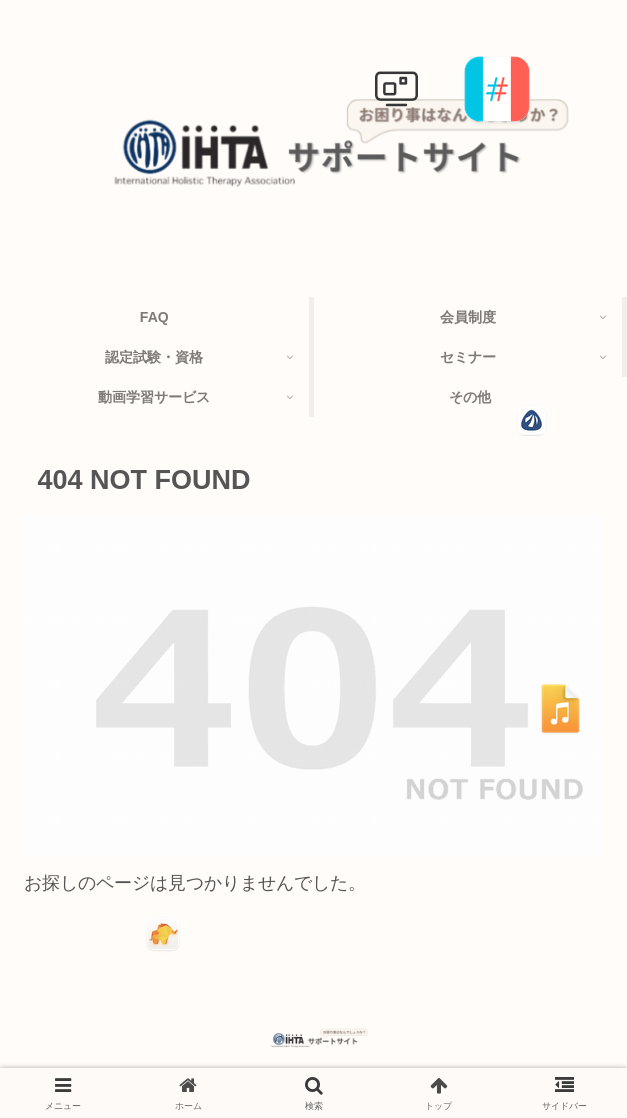  What do you see at coordinates (497, 89) in the screenshot?
I see `launch ryujinx nintendo switch emulator` at bounding box center [497, 89].